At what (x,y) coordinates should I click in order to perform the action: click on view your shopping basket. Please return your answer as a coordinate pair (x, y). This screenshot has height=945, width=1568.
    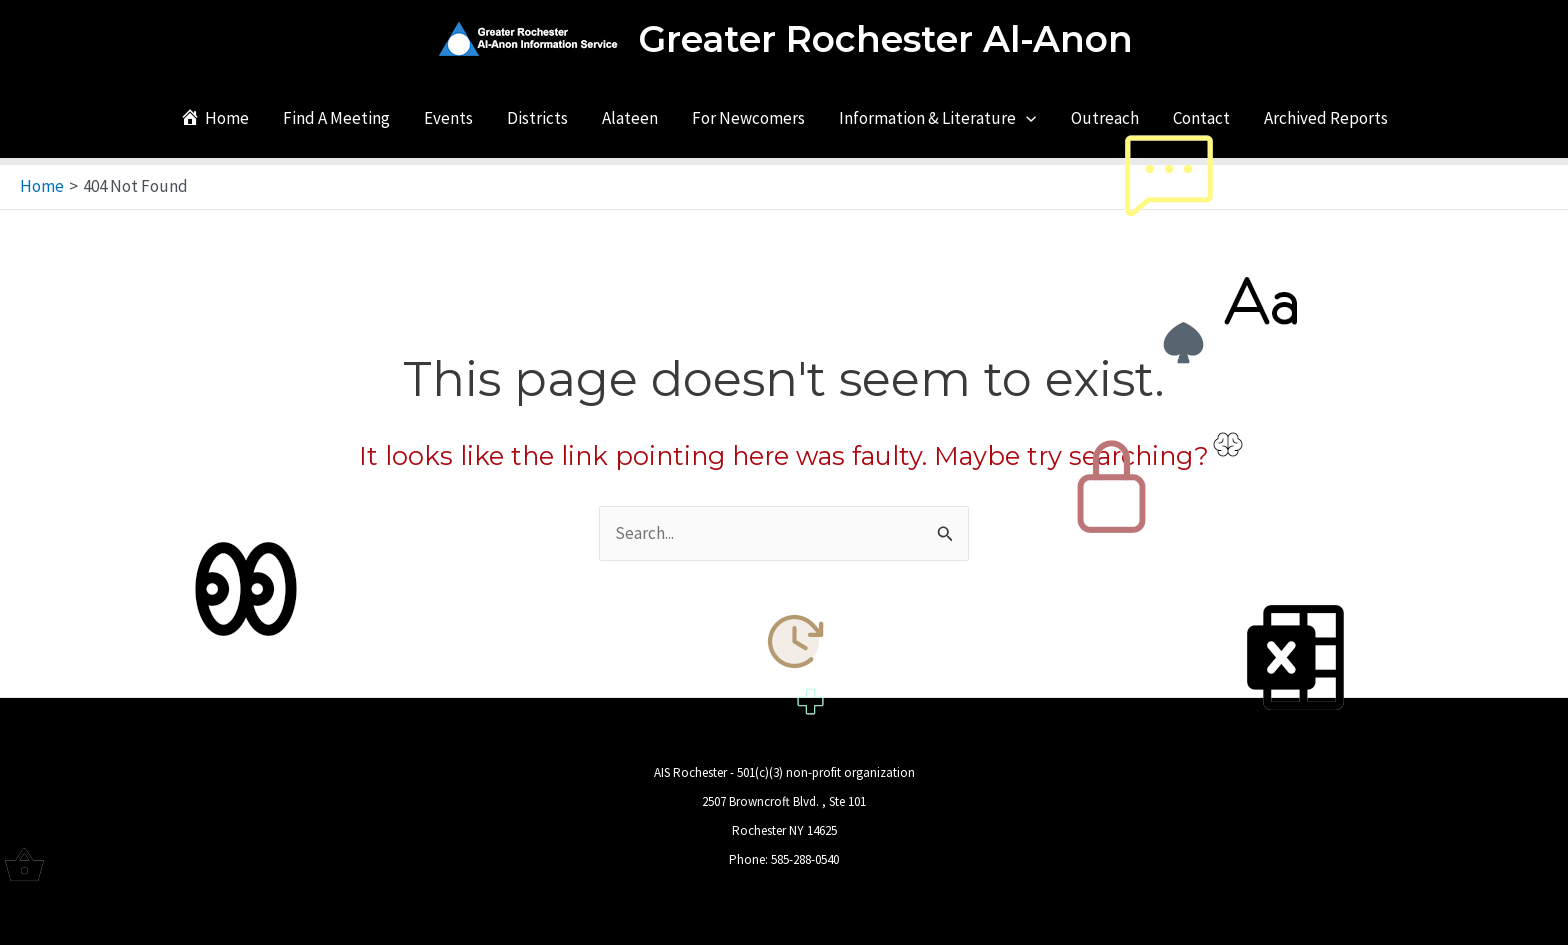
    Looking at the image, I should click on (24, 865).